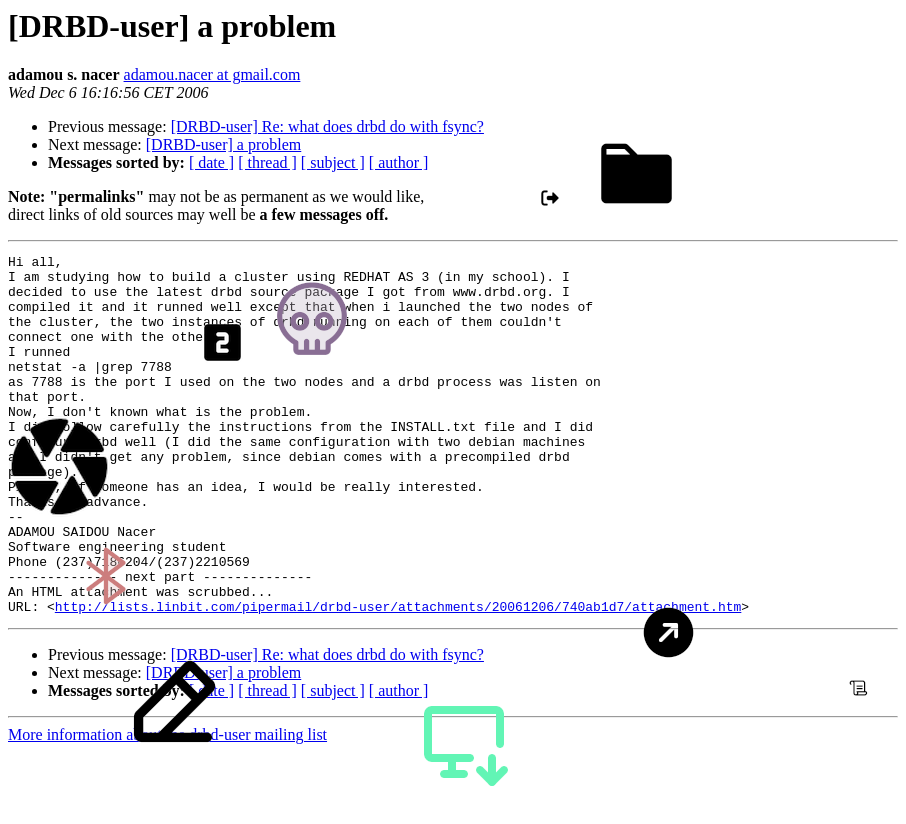 The image size is (906, 824). What do you see at coordinates (312, 320) in the screenshot?
I see `indicates danger or fatal error` at bounding box center [312, 320].